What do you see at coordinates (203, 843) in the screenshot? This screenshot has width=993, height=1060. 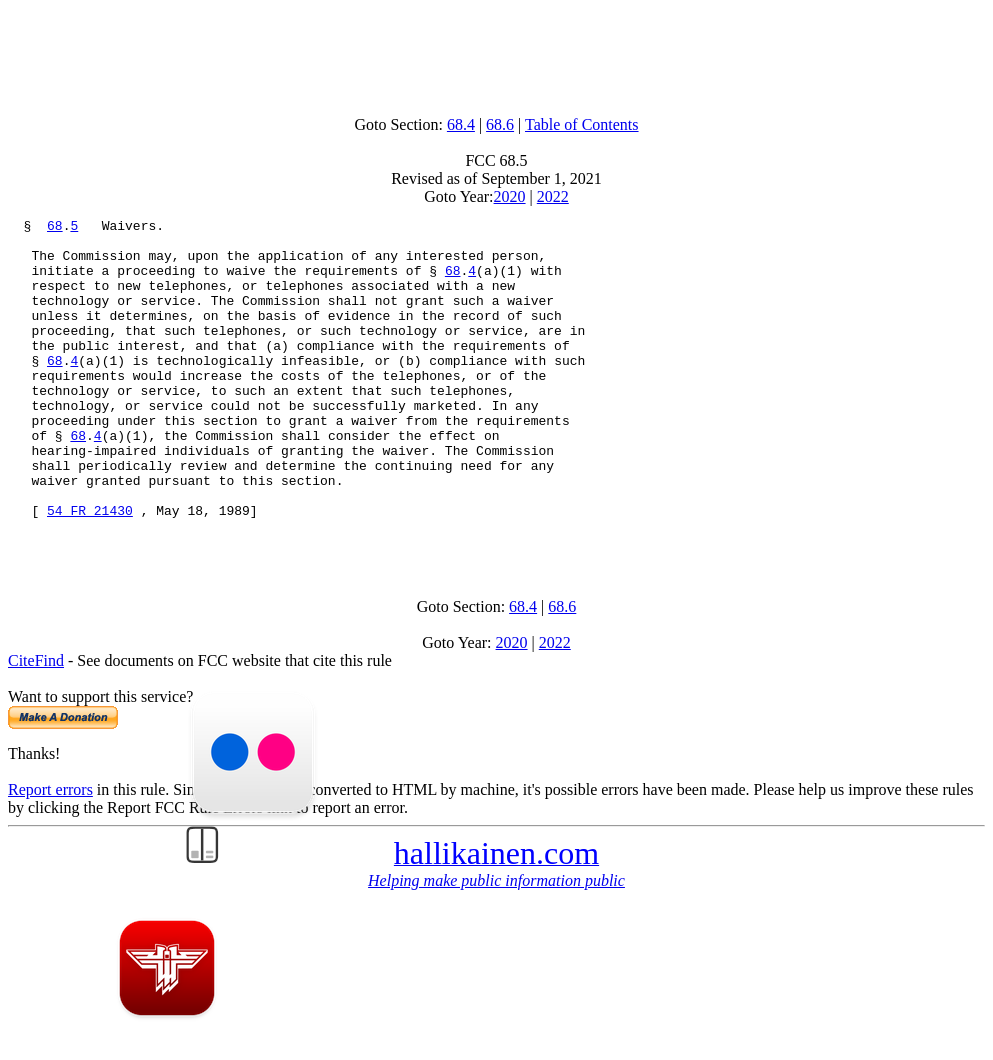 I see `open the packages app` at bounding box center [203, 843].